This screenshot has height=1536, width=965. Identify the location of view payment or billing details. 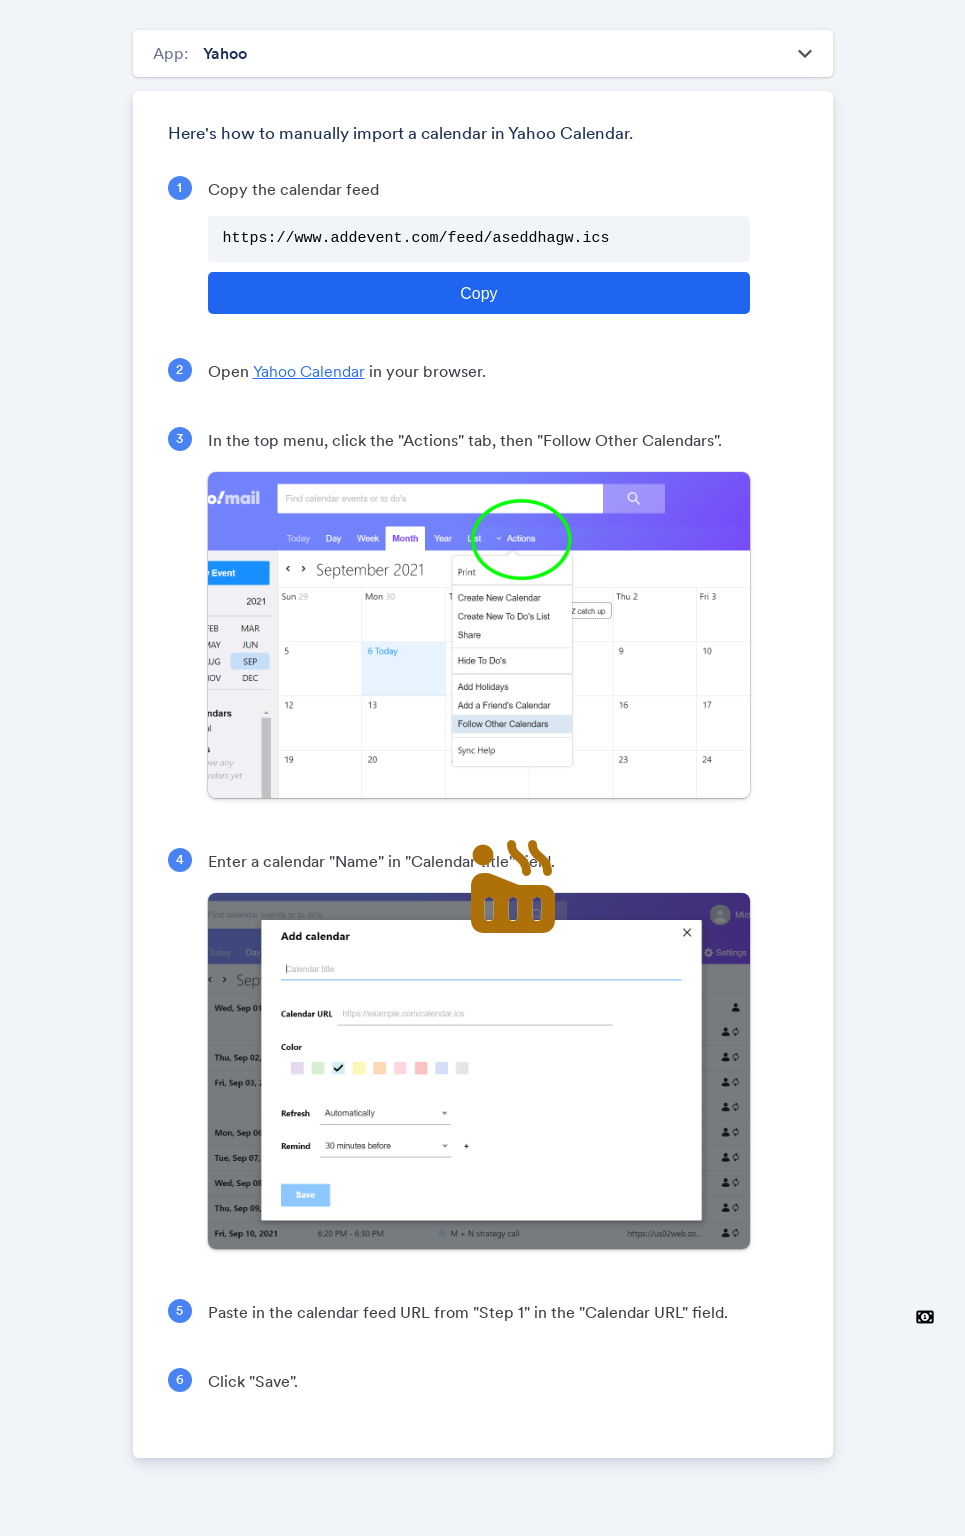
(925, 1317).